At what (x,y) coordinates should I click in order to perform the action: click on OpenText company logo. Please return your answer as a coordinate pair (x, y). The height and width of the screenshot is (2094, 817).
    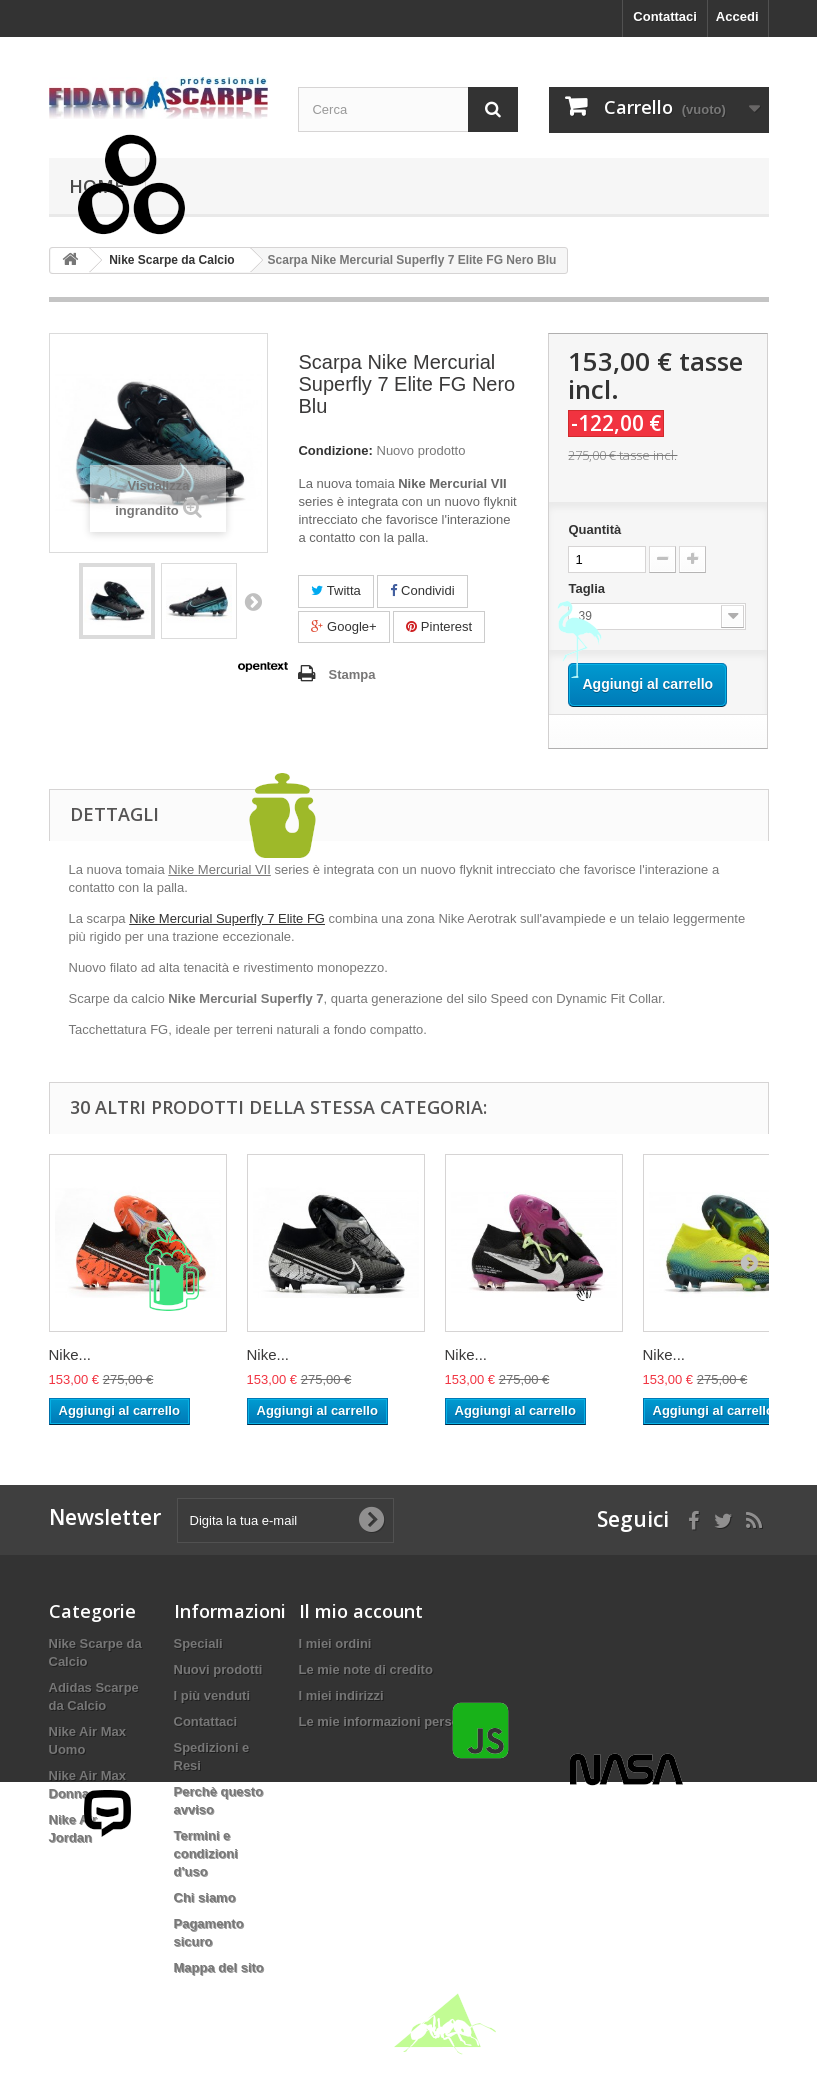
    Looking at the image, I should click on (263, 667).